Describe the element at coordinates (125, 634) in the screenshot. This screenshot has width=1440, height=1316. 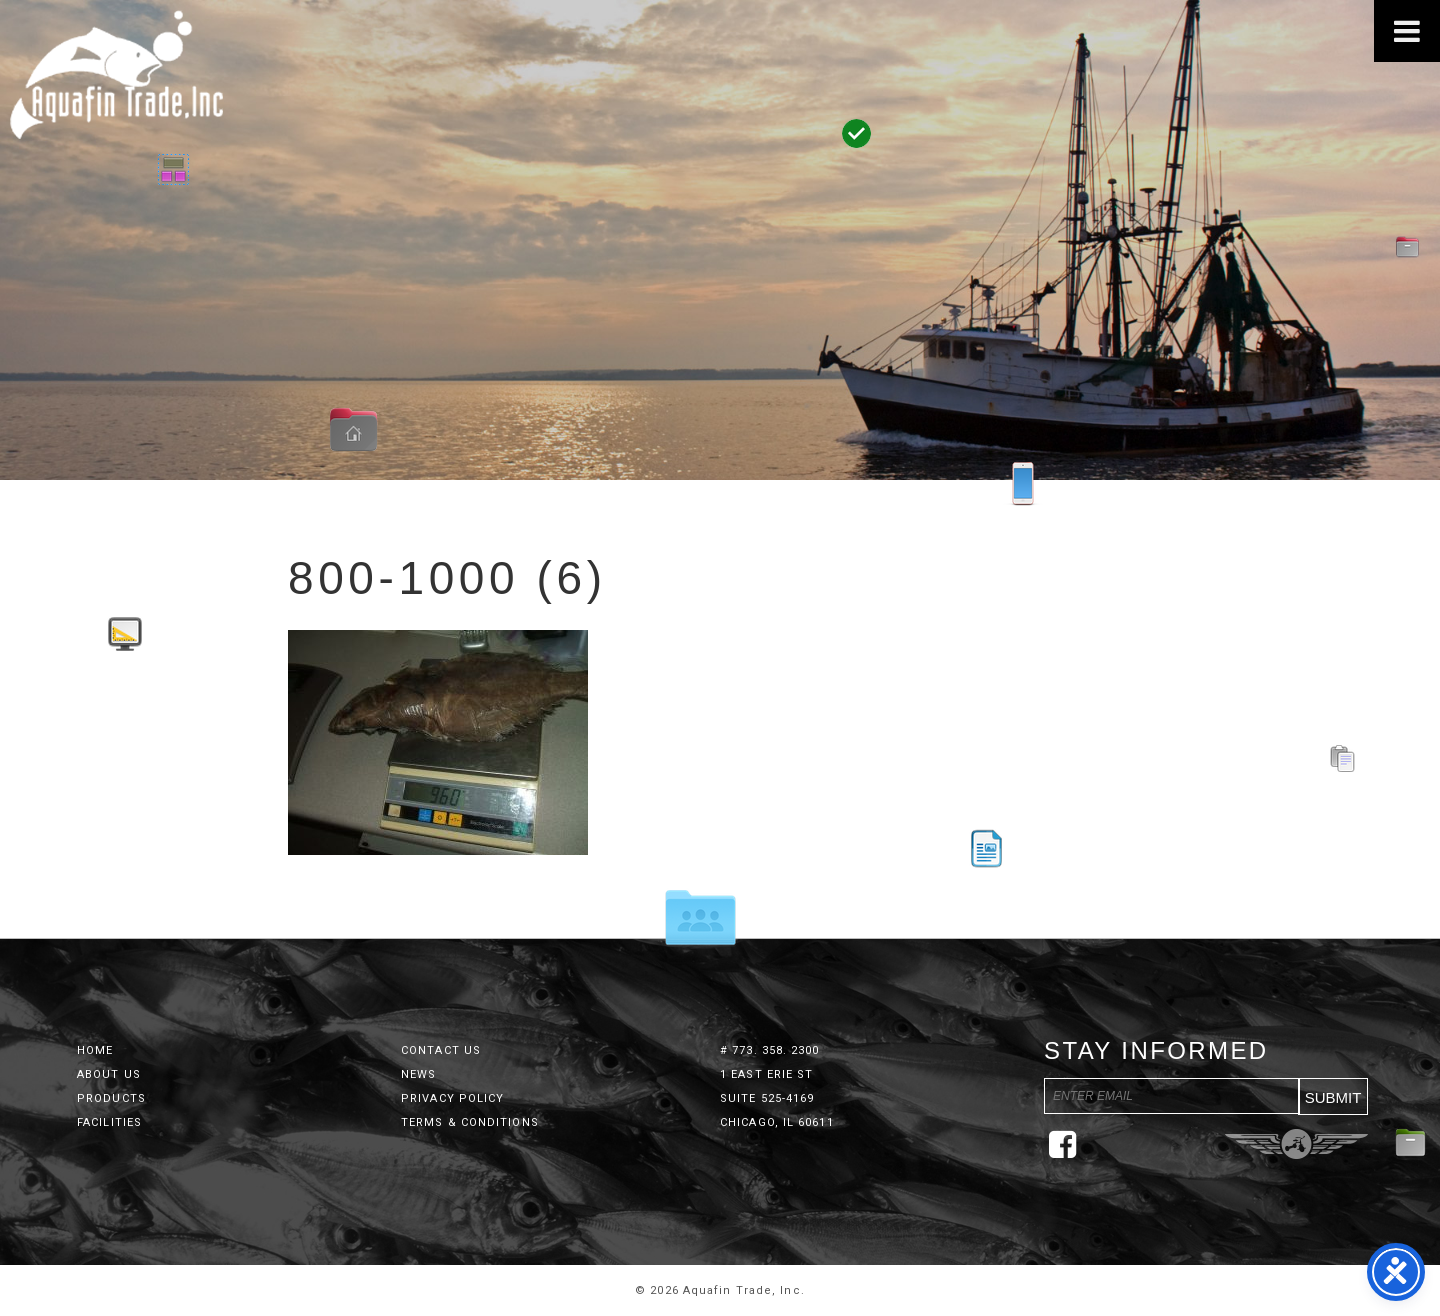
I see `access display settings` at that location.